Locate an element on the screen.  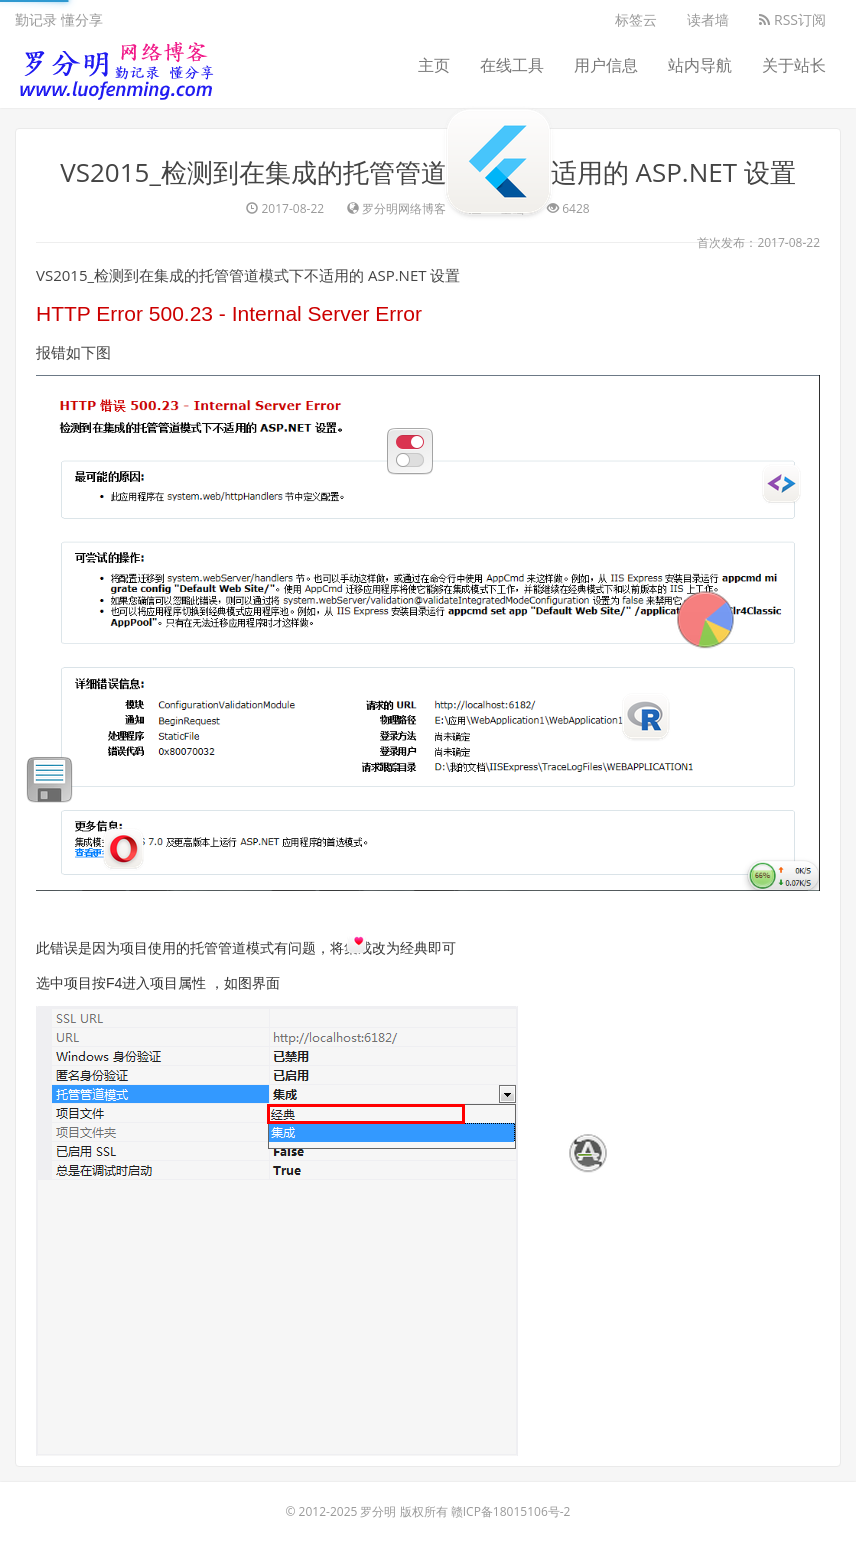
open disk usage analyzer is located at coordinates (705, 619).